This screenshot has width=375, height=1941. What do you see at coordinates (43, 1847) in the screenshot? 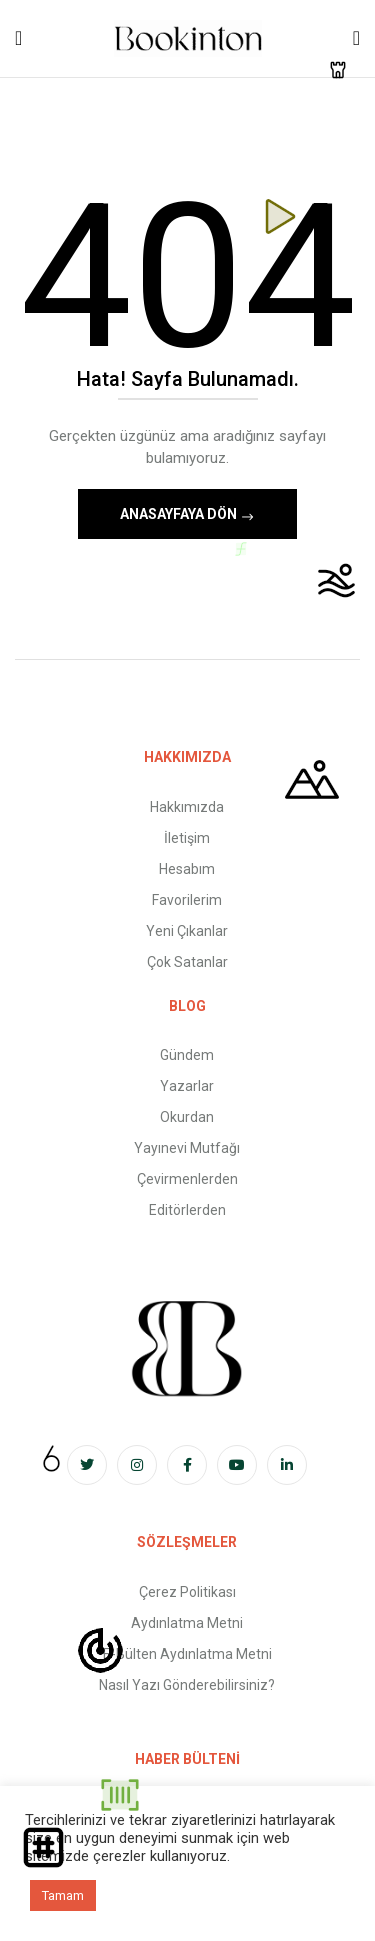
I see `view grid or pattern layout options` at bounding box center [43, 1847].